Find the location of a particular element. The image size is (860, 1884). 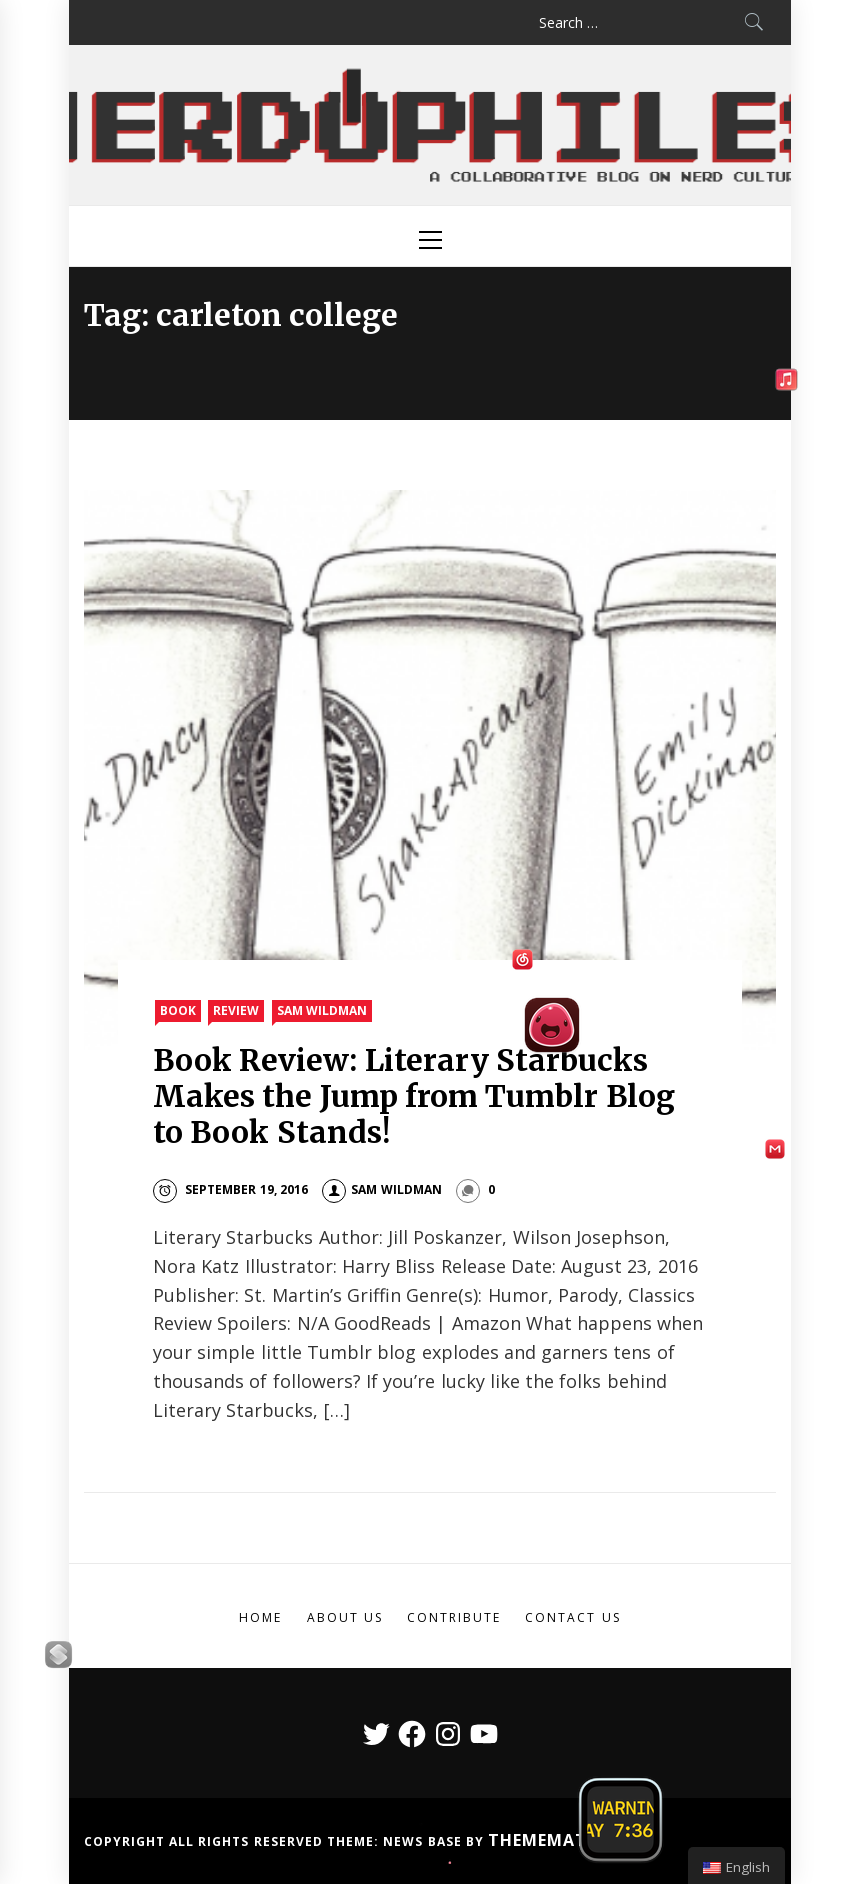

open netease cloud music app is located at coordinates (522, 959).